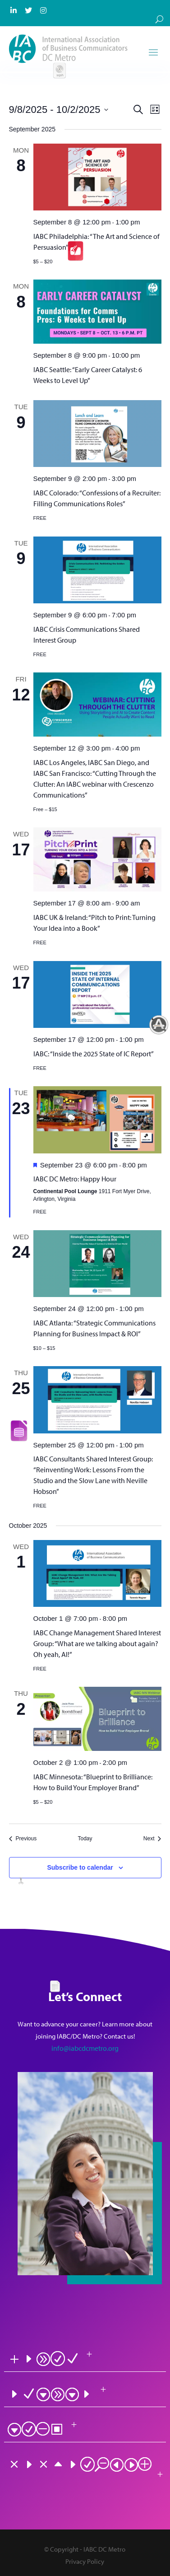  What do you see at coordinates (60, 70) in the screenshot?
I see `a squashfs compressed filesystem archive file` at bounding box center [60, 70].